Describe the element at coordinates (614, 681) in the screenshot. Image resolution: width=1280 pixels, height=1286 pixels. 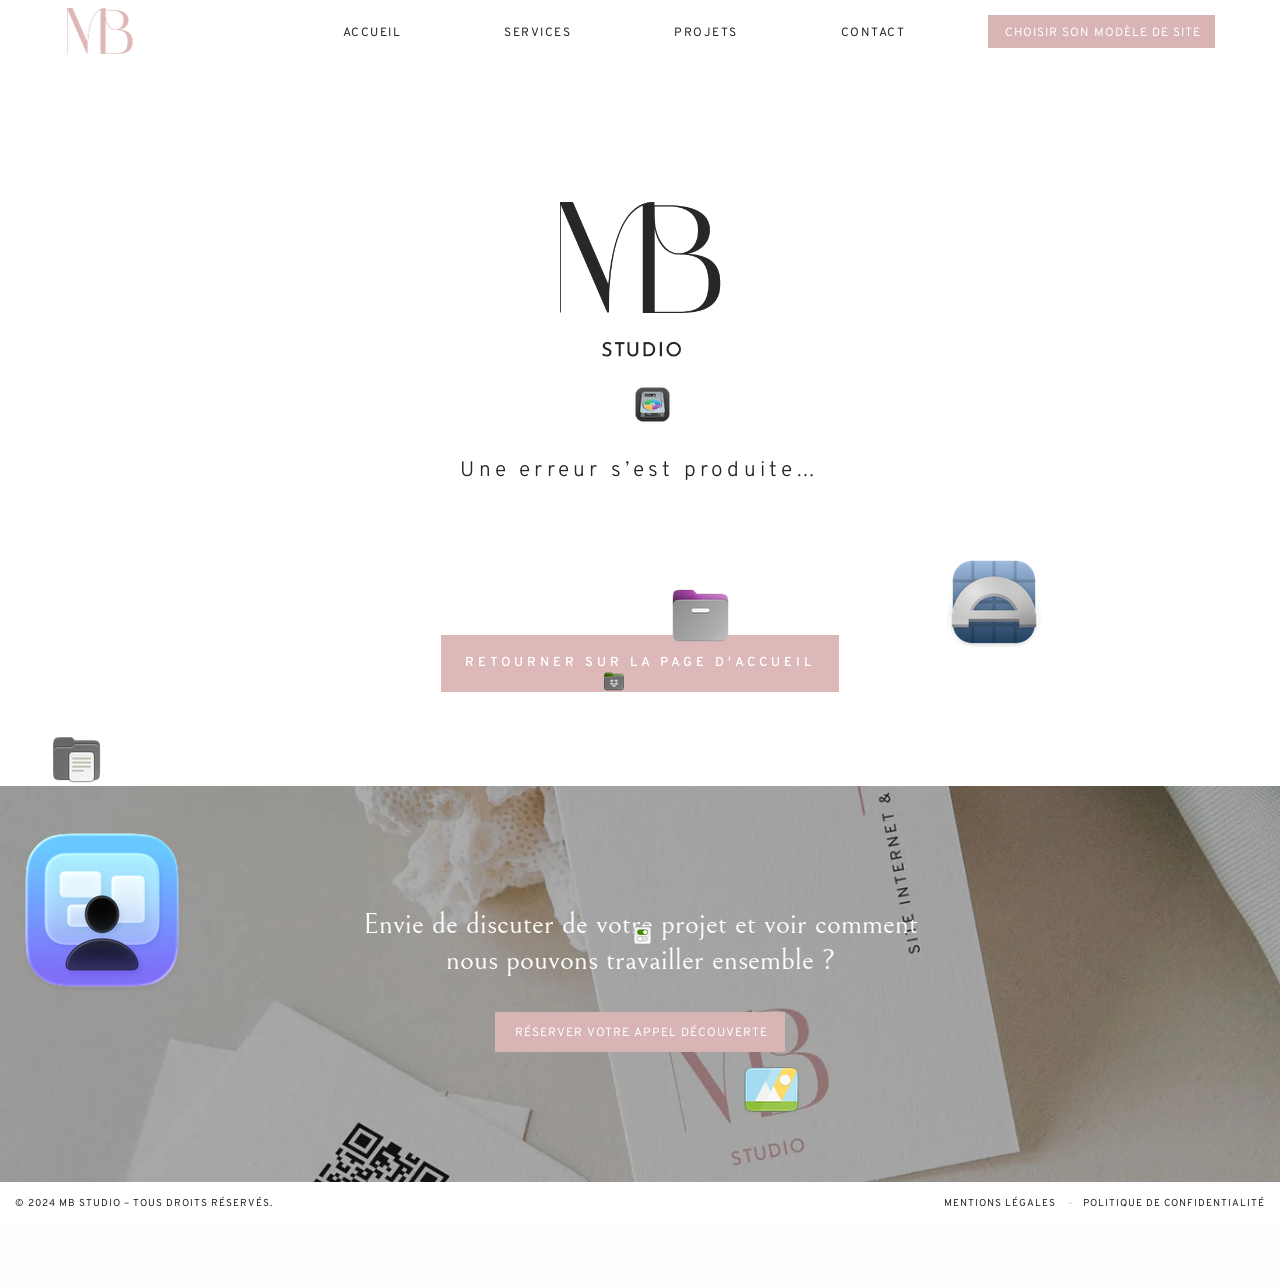
I see `open your Dropbox folder` at that location.